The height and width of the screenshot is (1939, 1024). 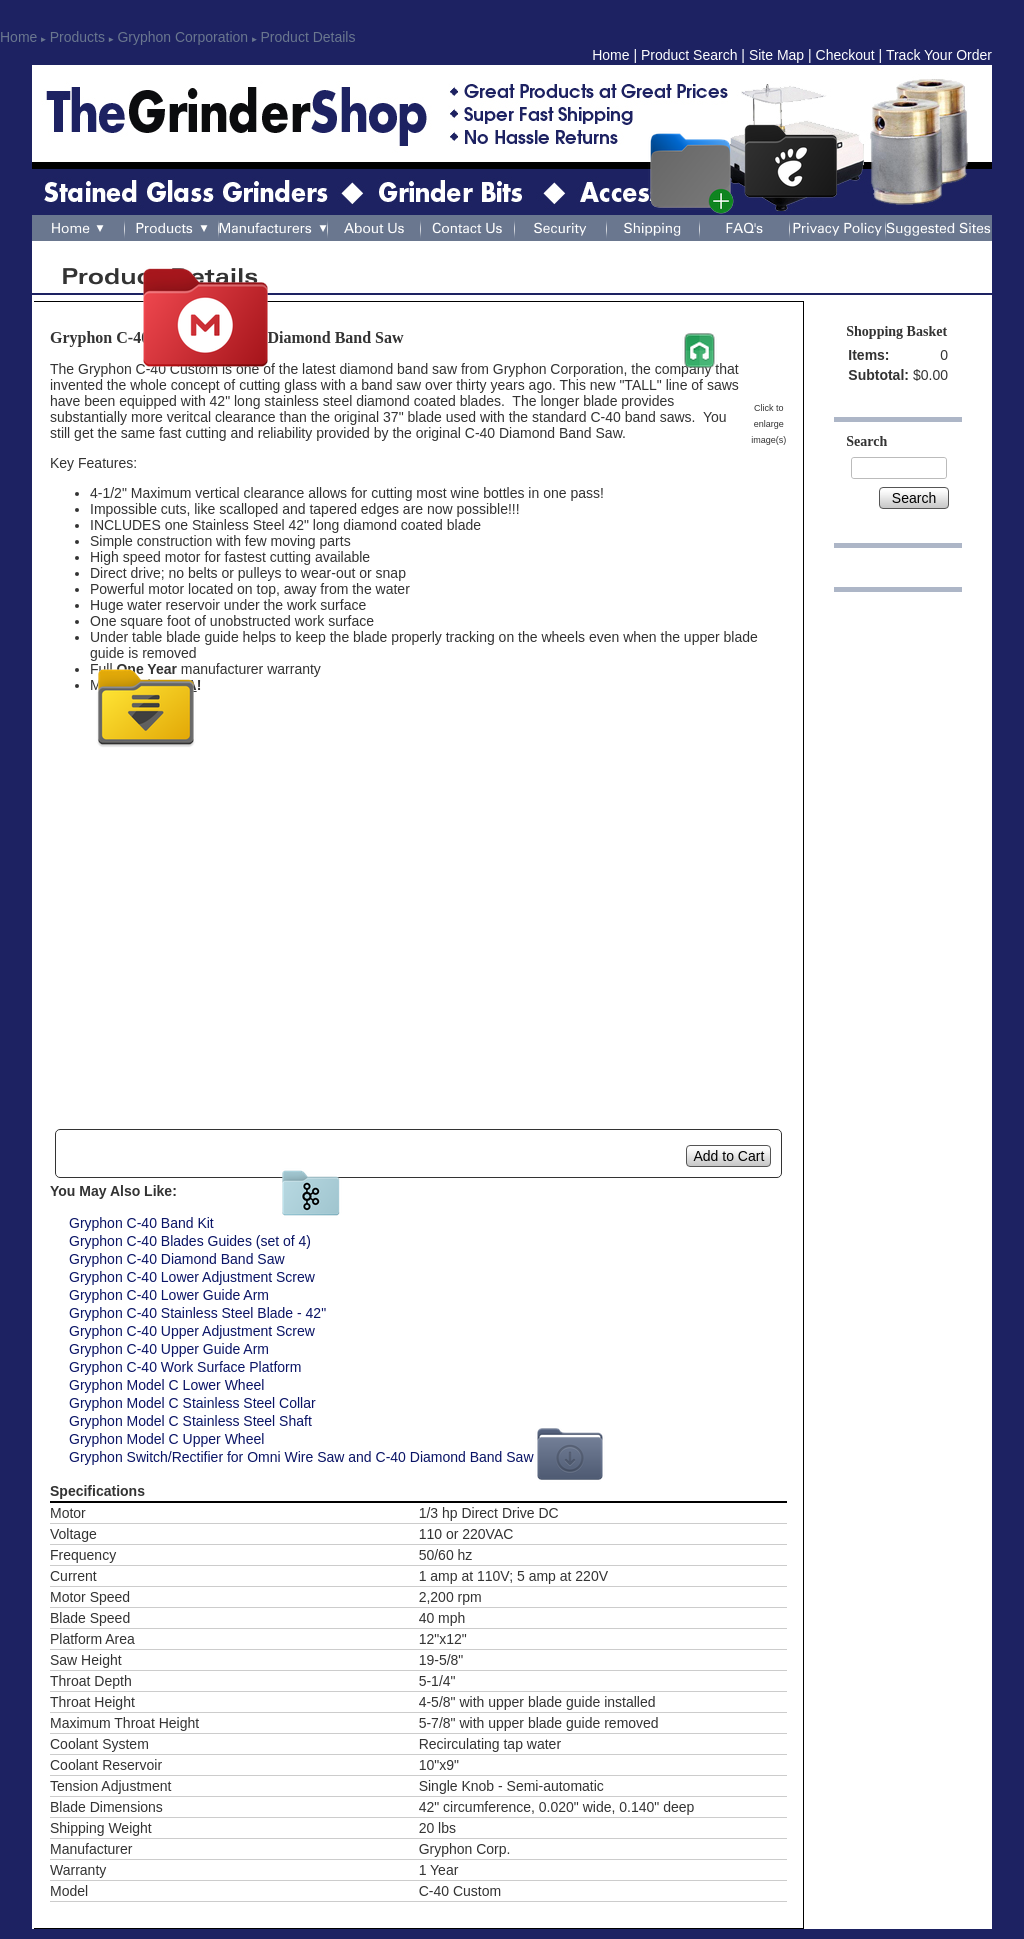 What do you see at coordinates (790, 163) in the screenshot?
I see `open gnome-related files folder` at bounding box center [790, 163].